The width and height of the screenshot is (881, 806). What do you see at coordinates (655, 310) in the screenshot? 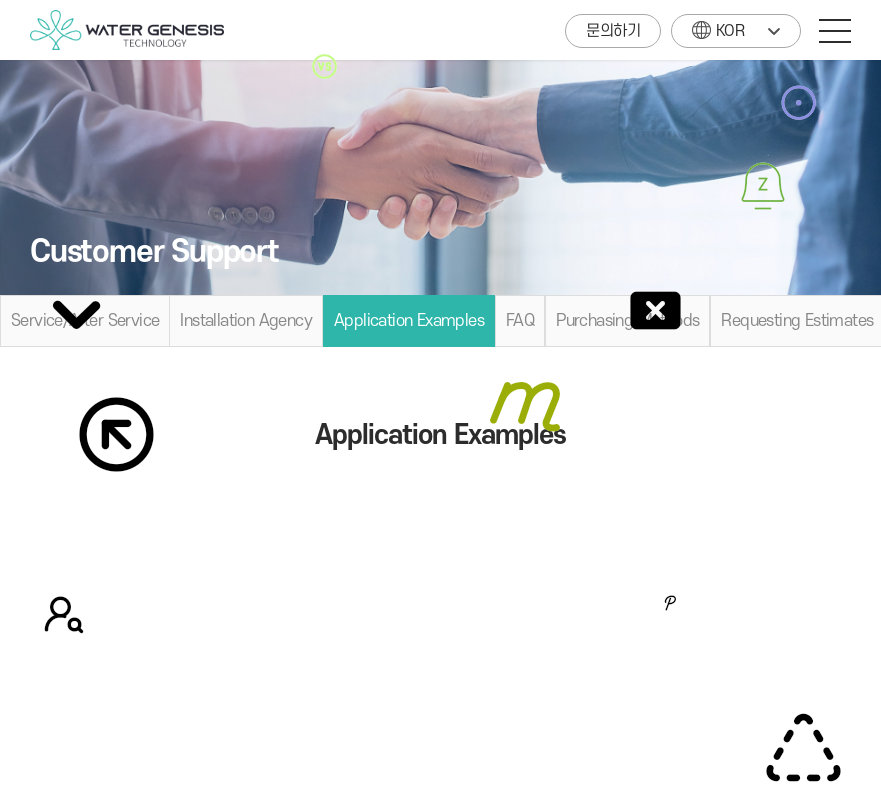
I see `close the current window` at bounding box center [655, 310].